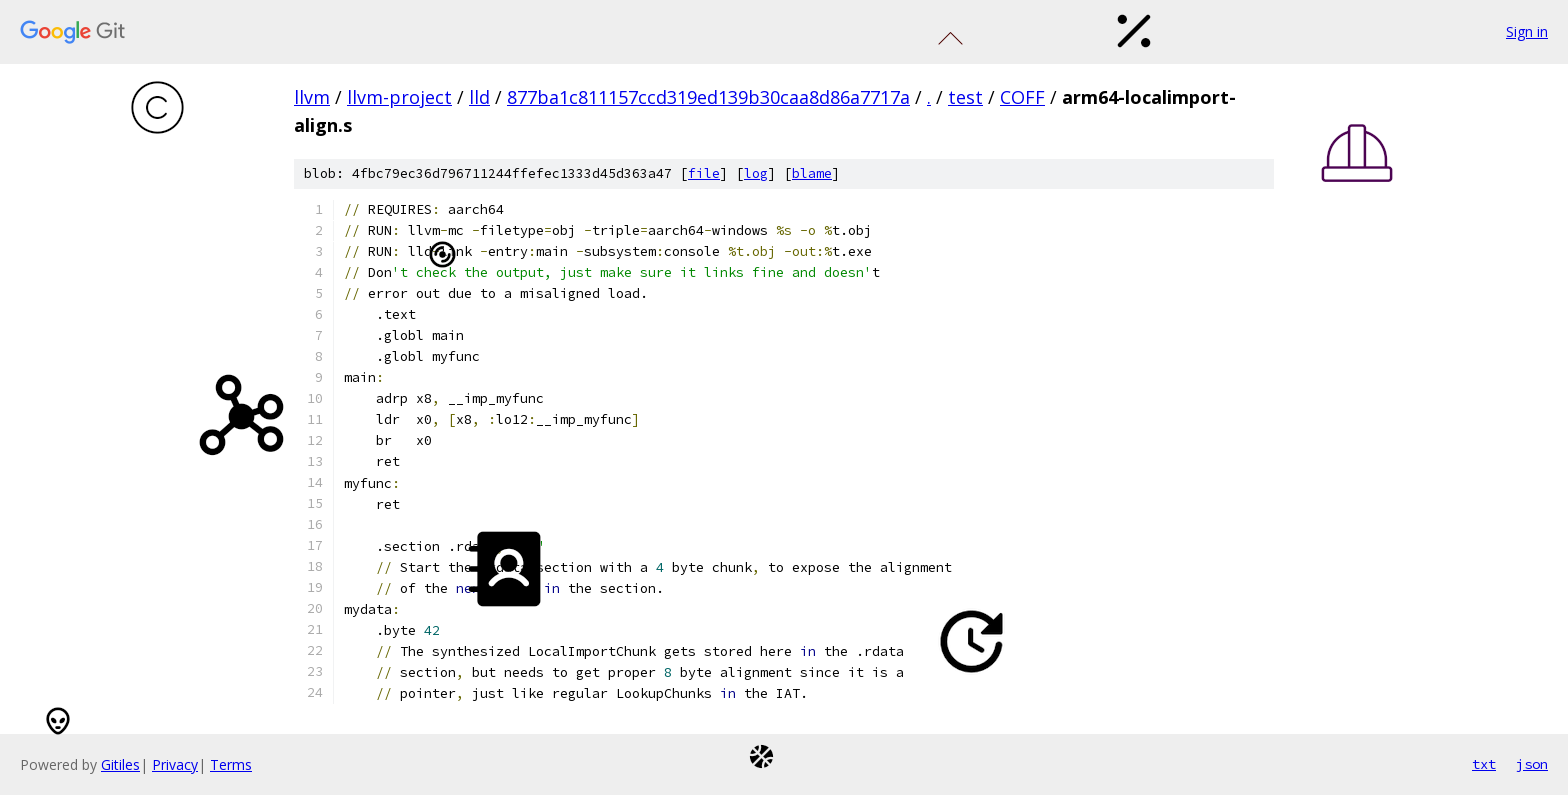  I want to click on view or apply a discount, so click(1134, 31).